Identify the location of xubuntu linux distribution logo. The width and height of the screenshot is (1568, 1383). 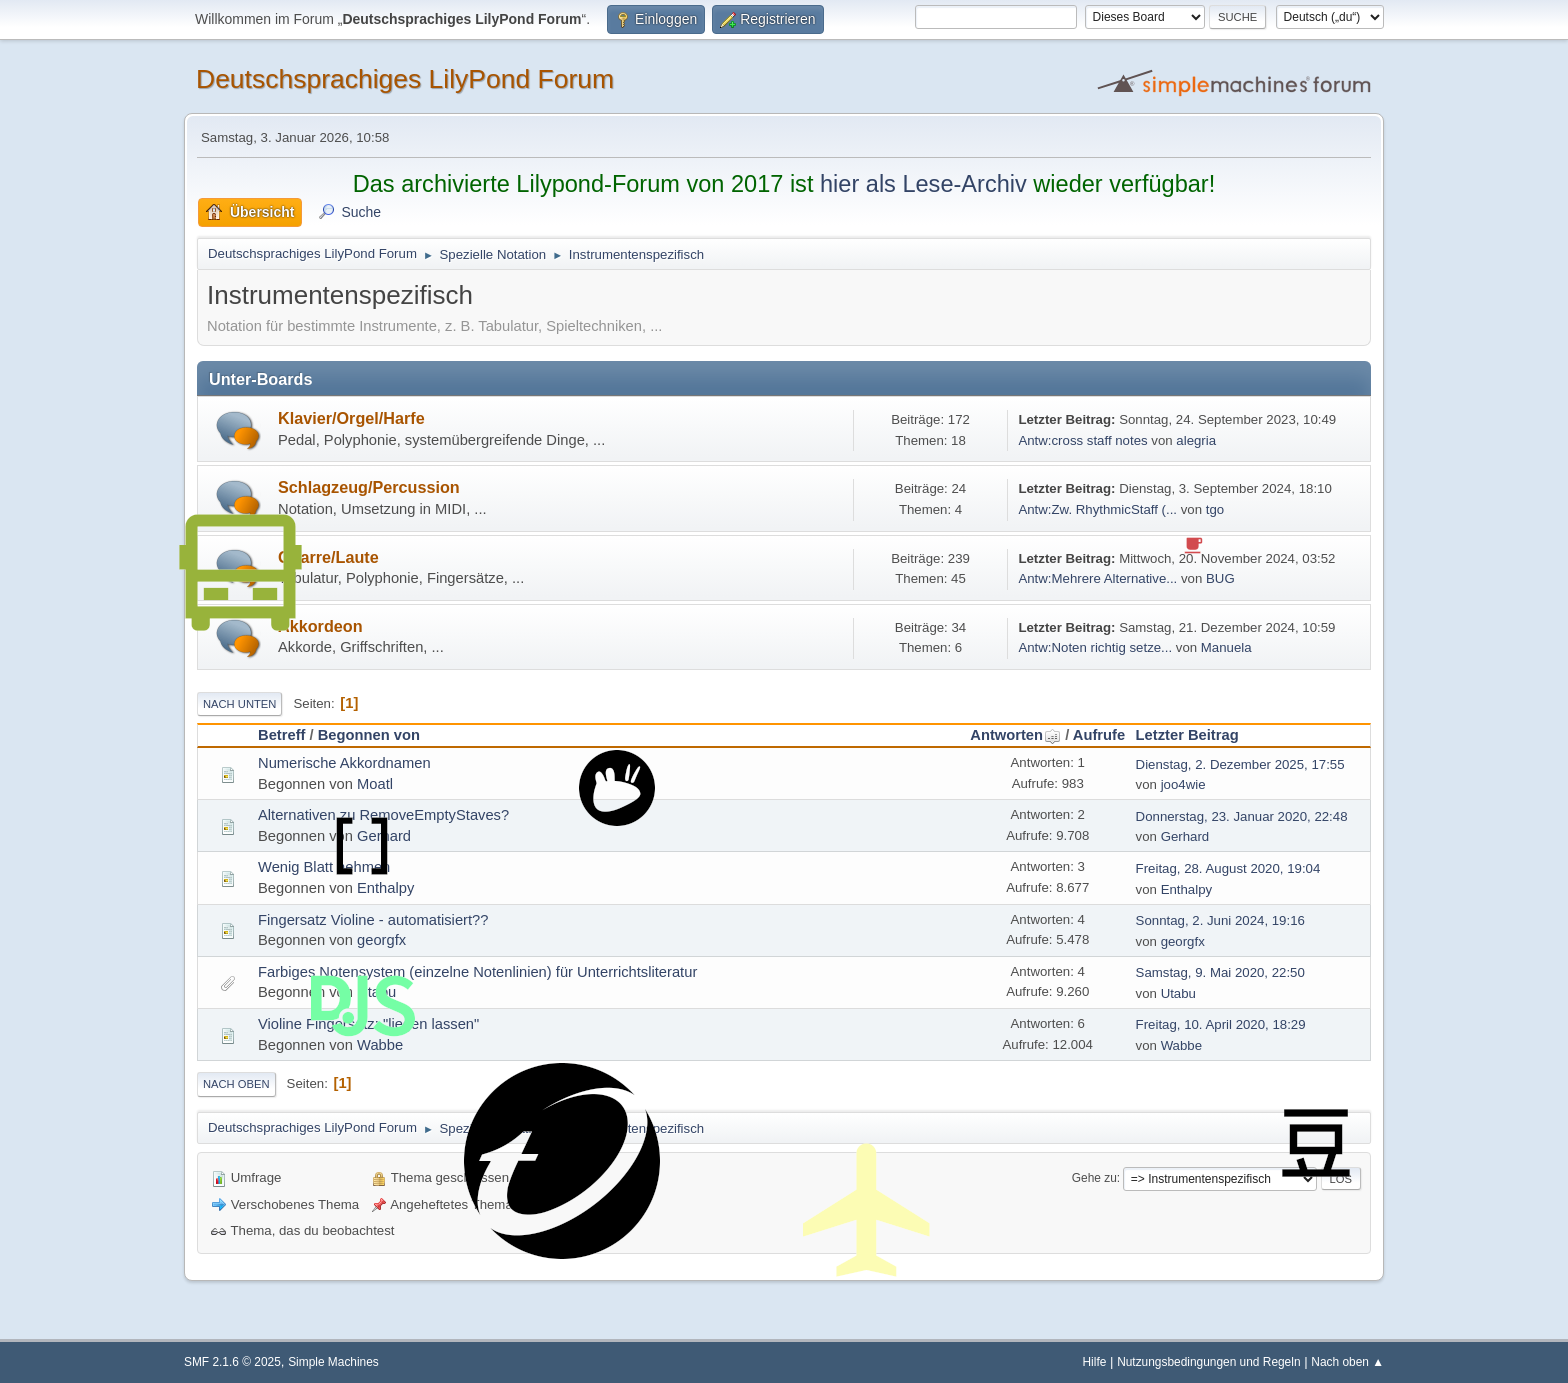
(617, 788).